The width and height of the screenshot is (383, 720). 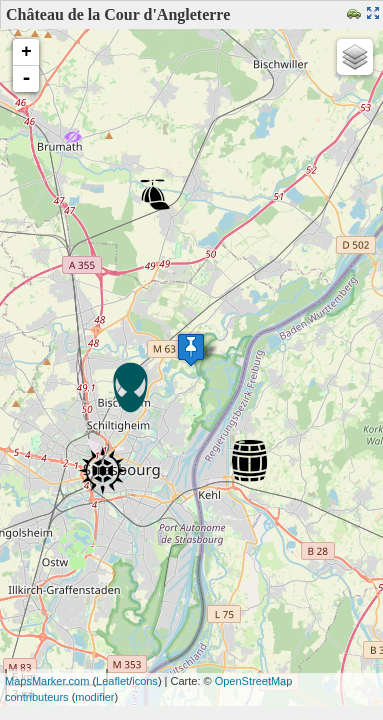 What do you see at coordinates (77, 549) in the screenshot?
I see `power-up or bonus item in a game` at bounding box center [77, 549].